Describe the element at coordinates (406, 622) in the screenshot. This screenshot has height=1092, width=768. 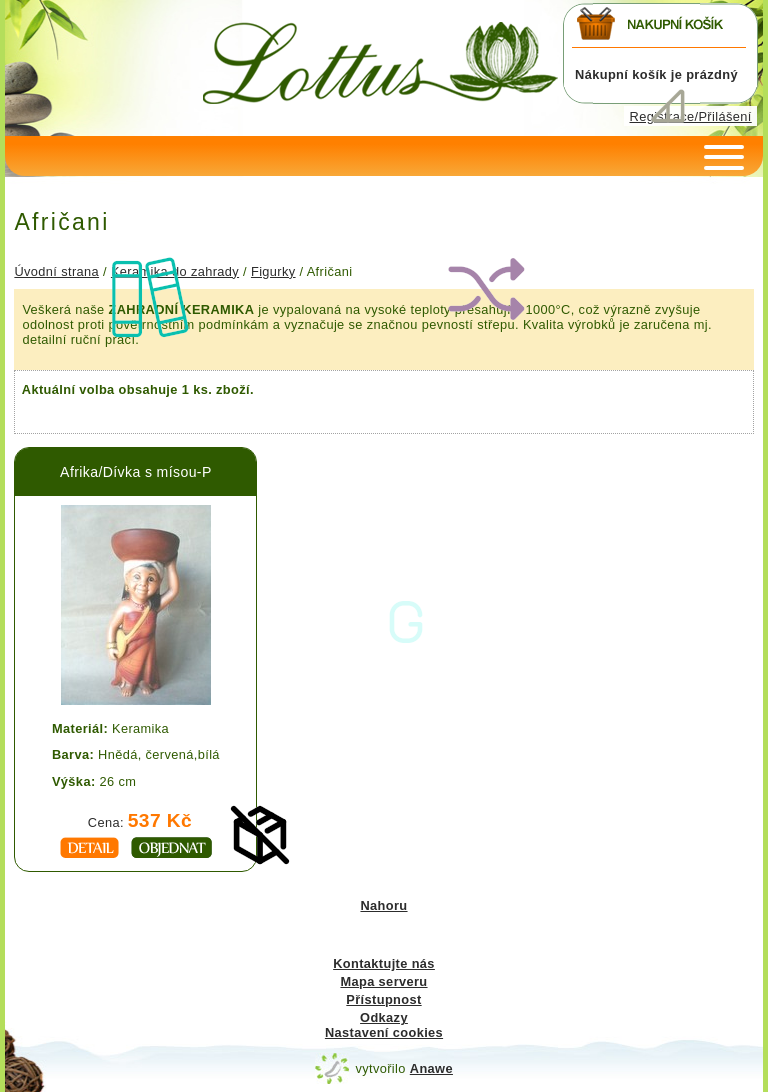
I see `represents the letter G in text or typography tools` at that location.